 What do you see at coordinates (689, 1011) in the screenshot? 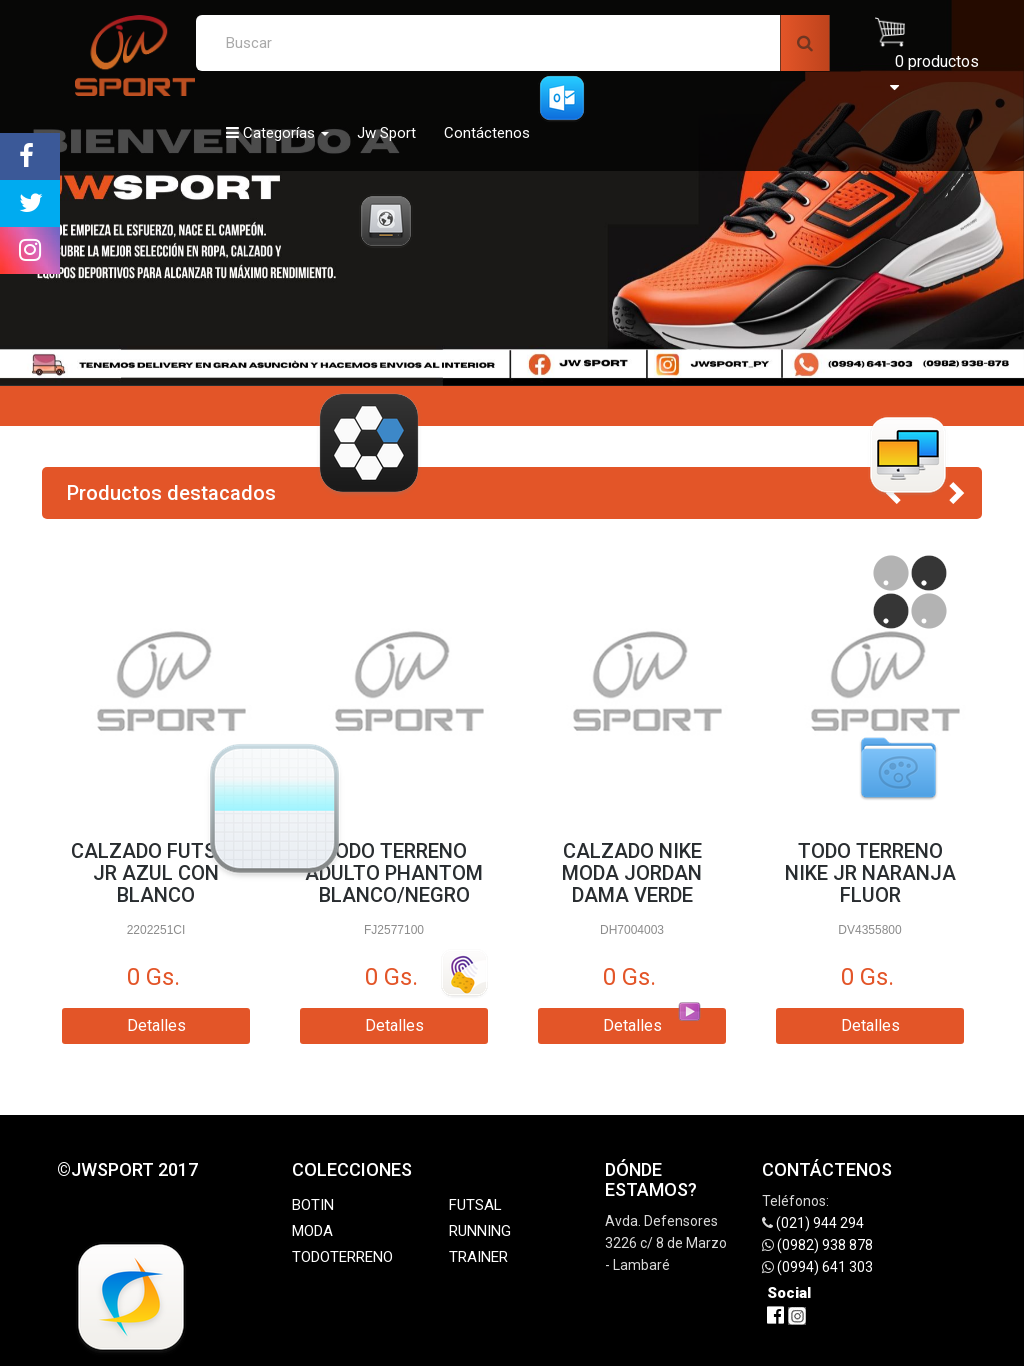
I see `open the videos or media player app` at bounding box center [689, 1011].